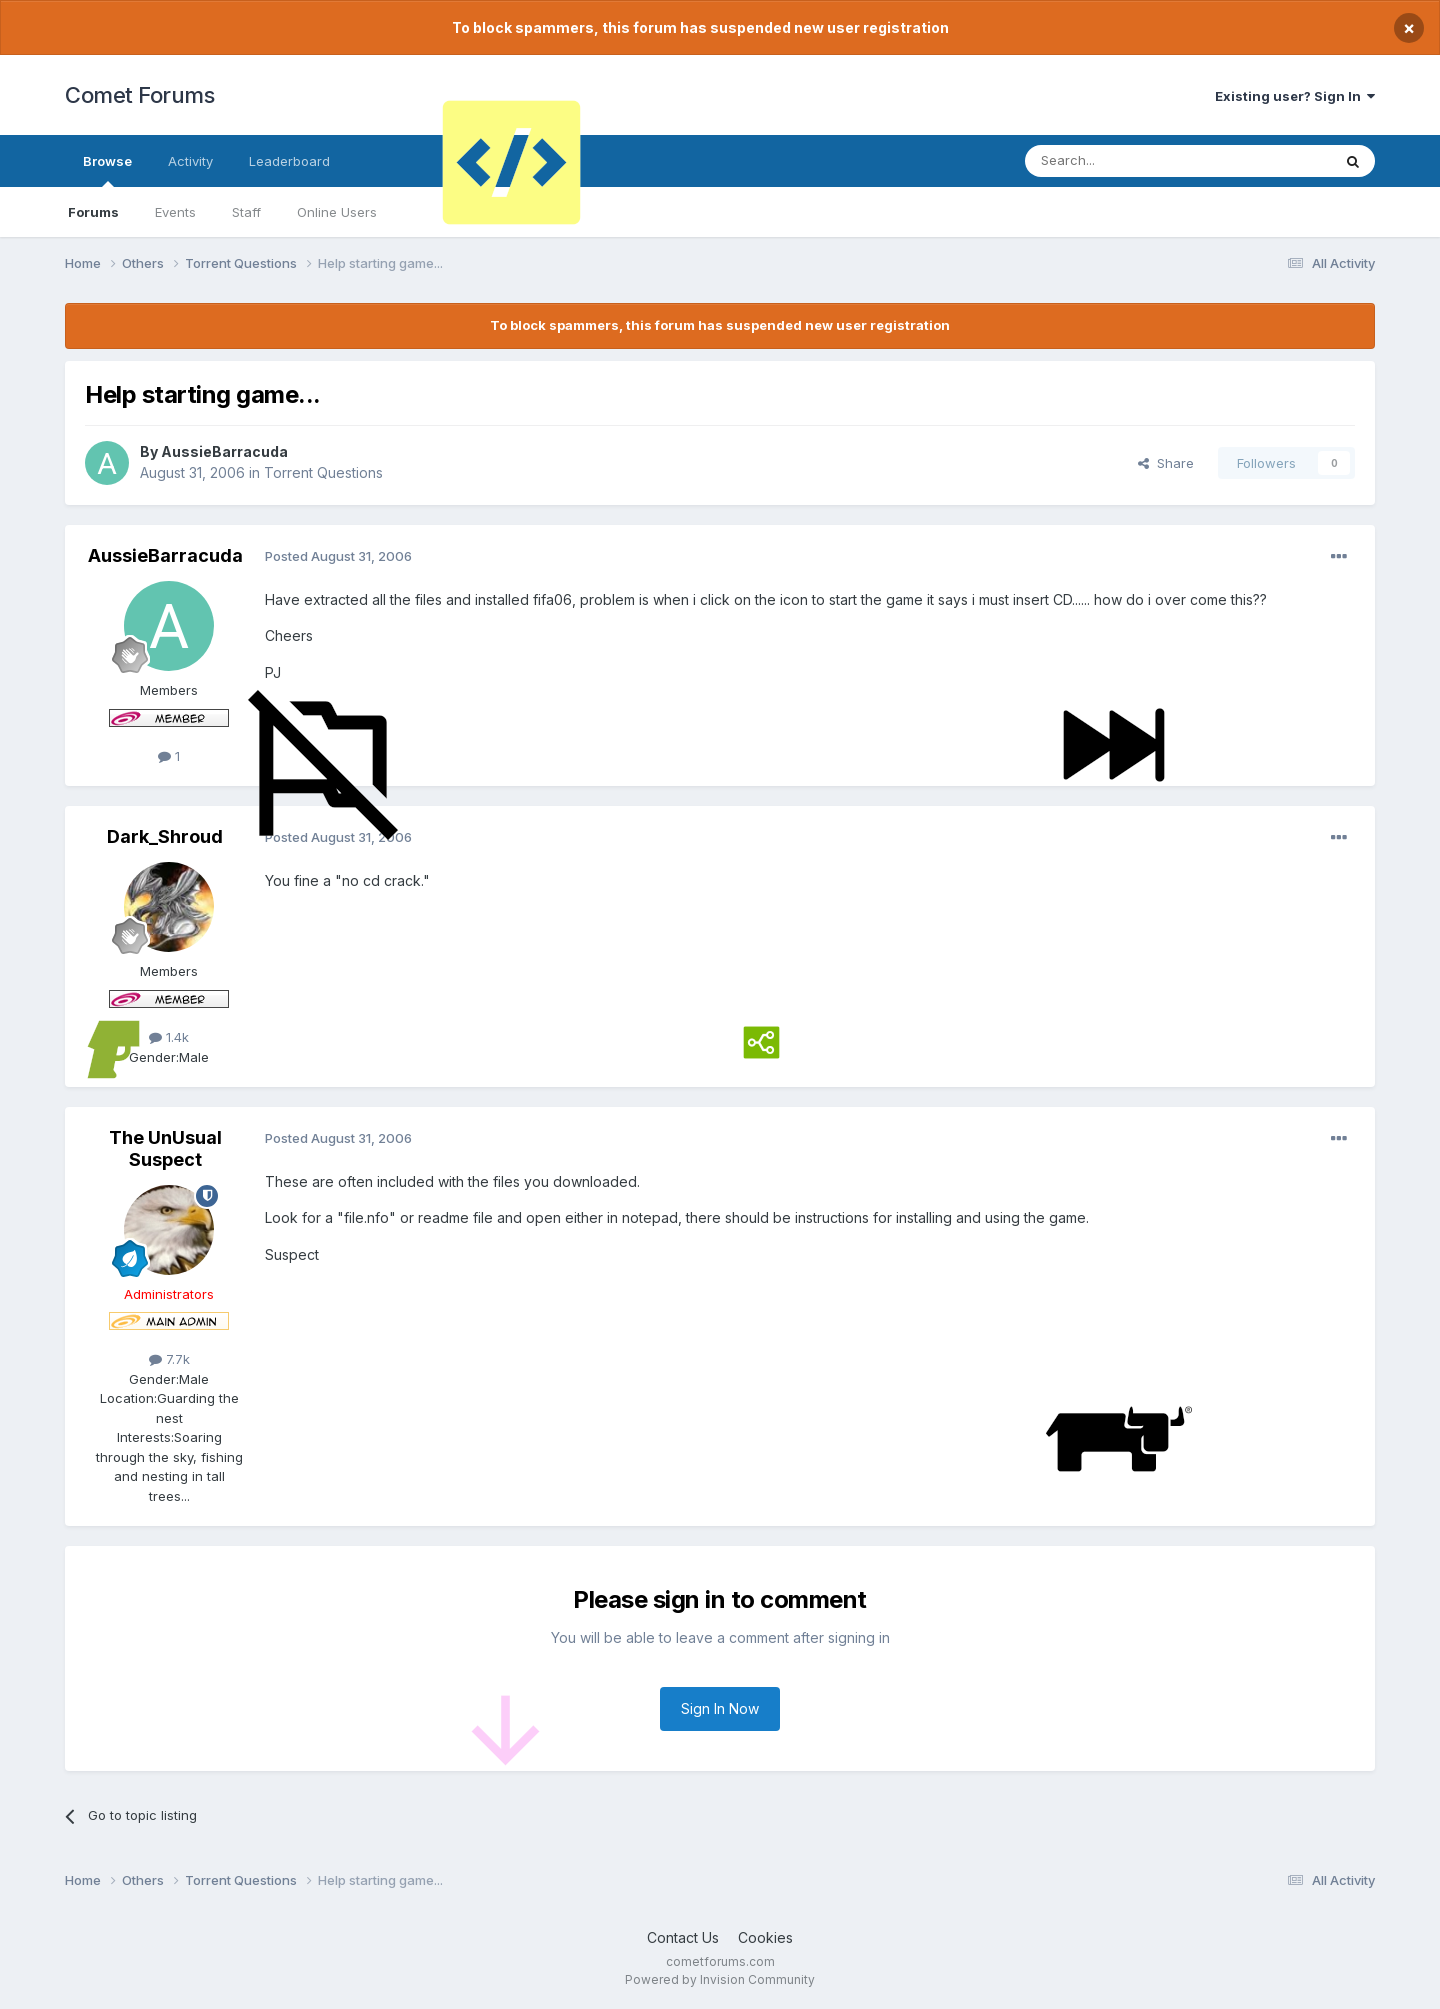  Describe the element at coordinates (113, 1049) in the screenshot. I see `check body temperature` at that location.